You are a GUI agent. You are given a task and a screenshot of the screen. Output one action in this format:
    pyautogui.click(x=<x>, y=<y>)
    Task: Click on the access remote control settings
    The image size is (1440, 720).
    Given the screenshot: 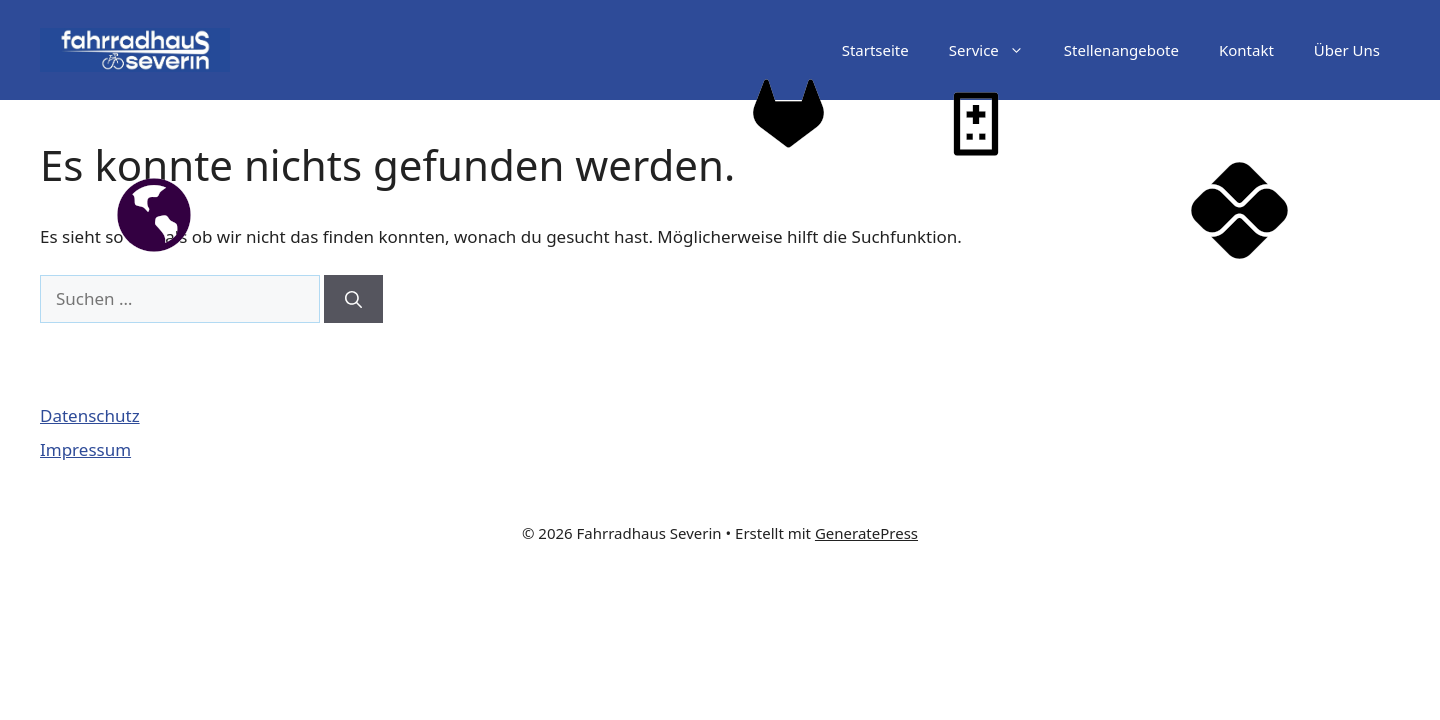 What is the action you would take?
    pyautogui.click(x=976, y=124)
    